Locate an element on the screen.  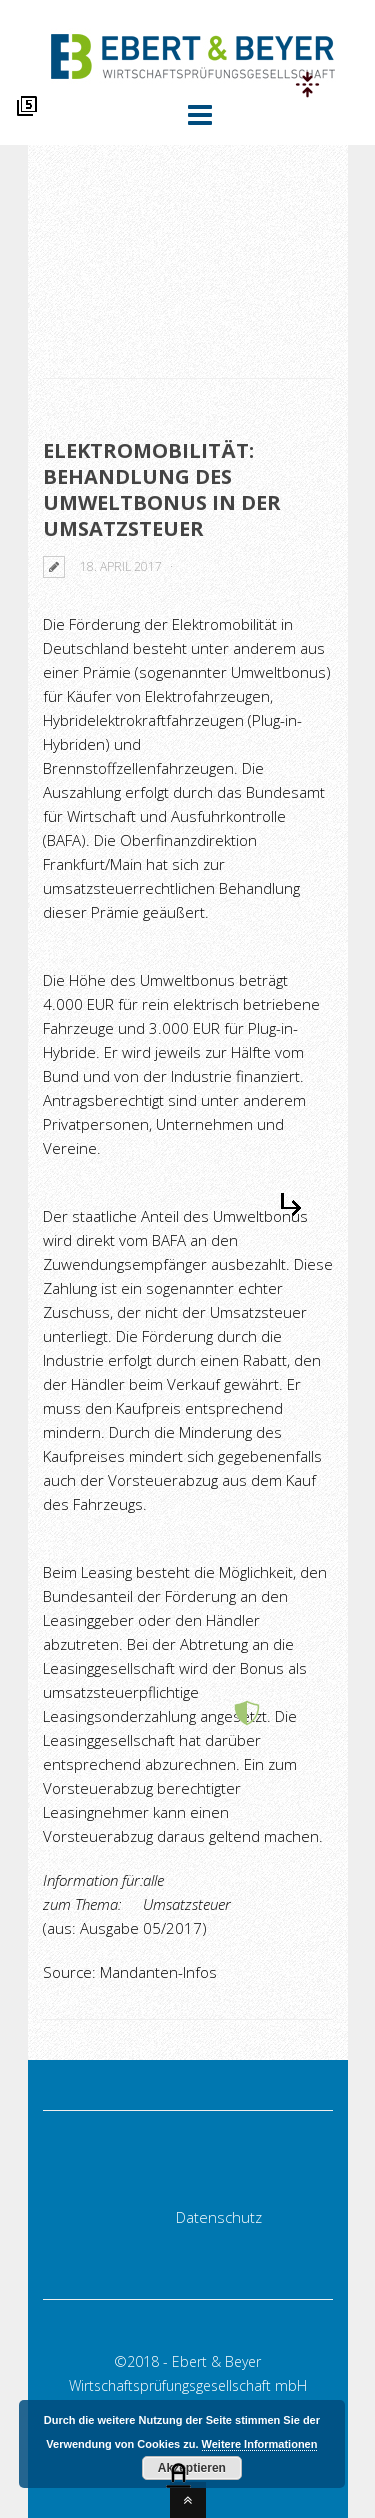
collapse or fold content section is located at coordinates (307, 84).